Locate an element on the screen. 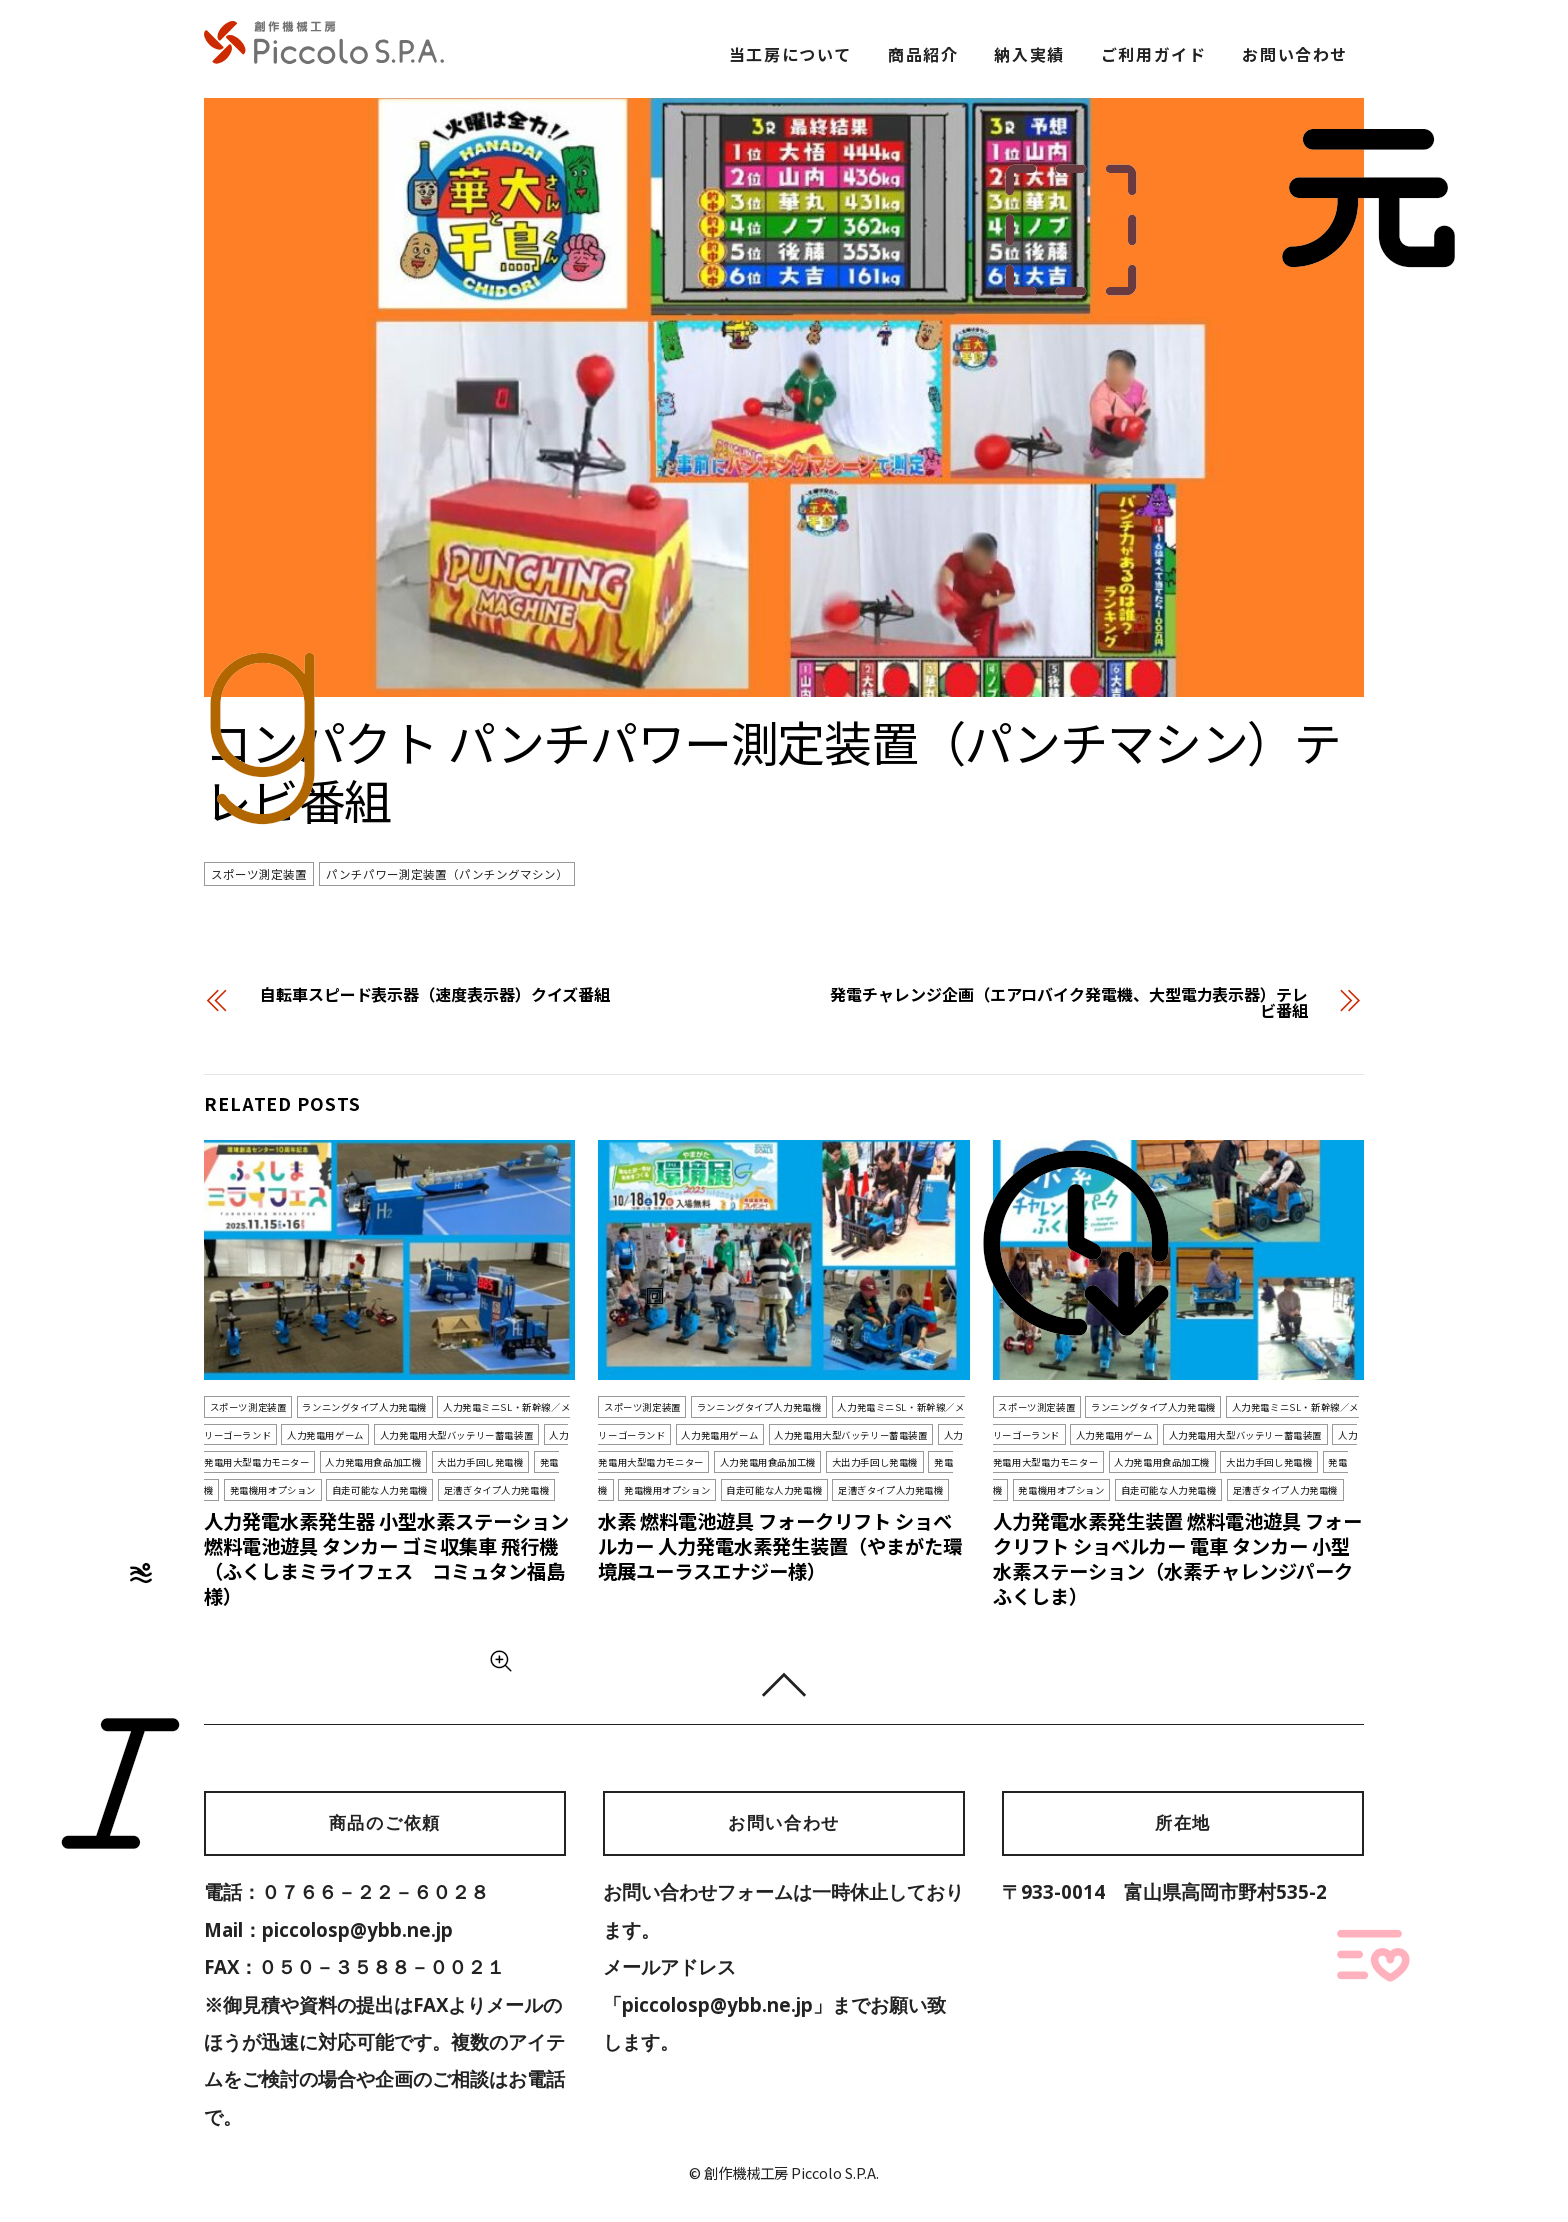 Image resolution: width=1568 pixels, height=2222 pixels. indicates chinese yuan currency is located at coordinates (1368, 201).